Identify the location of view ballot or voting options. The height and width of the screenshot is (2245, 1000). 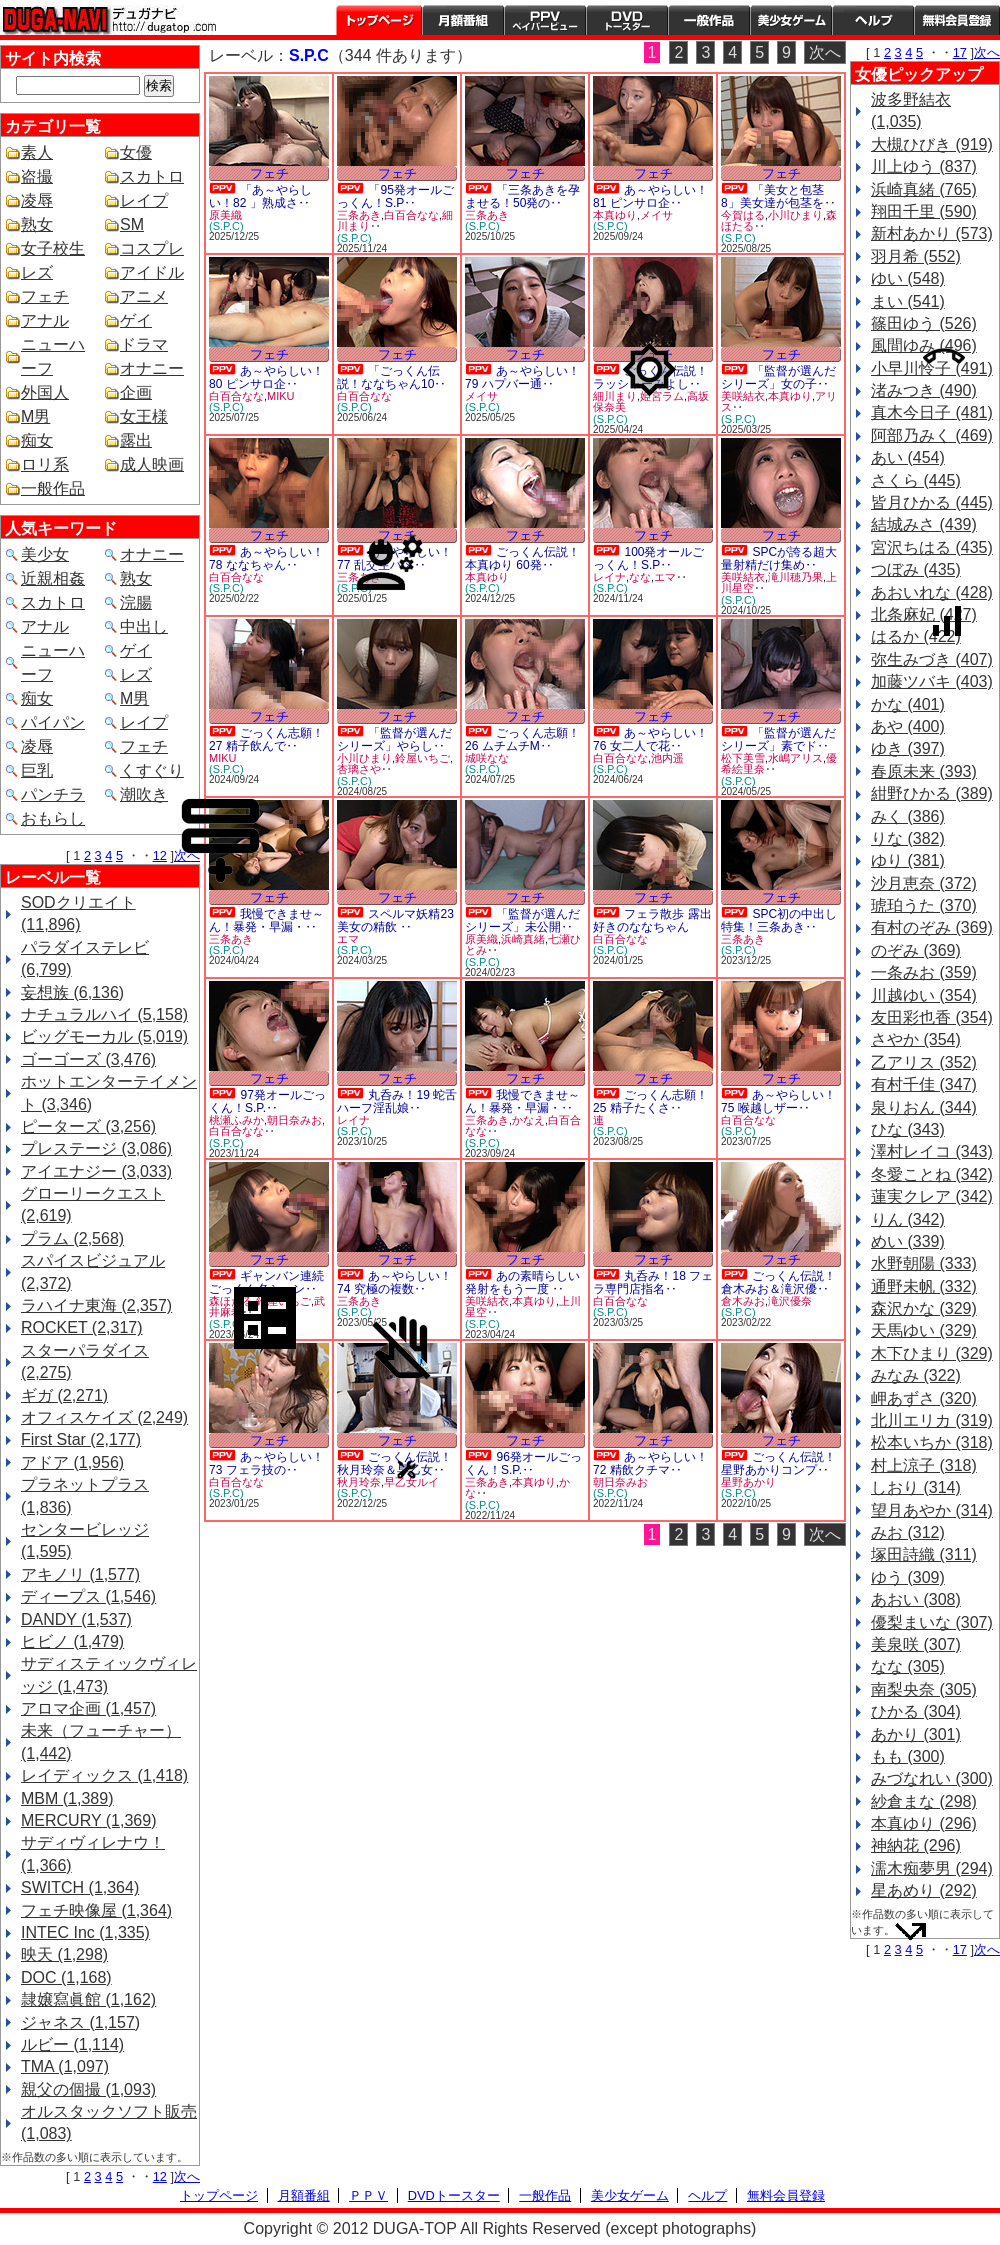
(265, 1318).